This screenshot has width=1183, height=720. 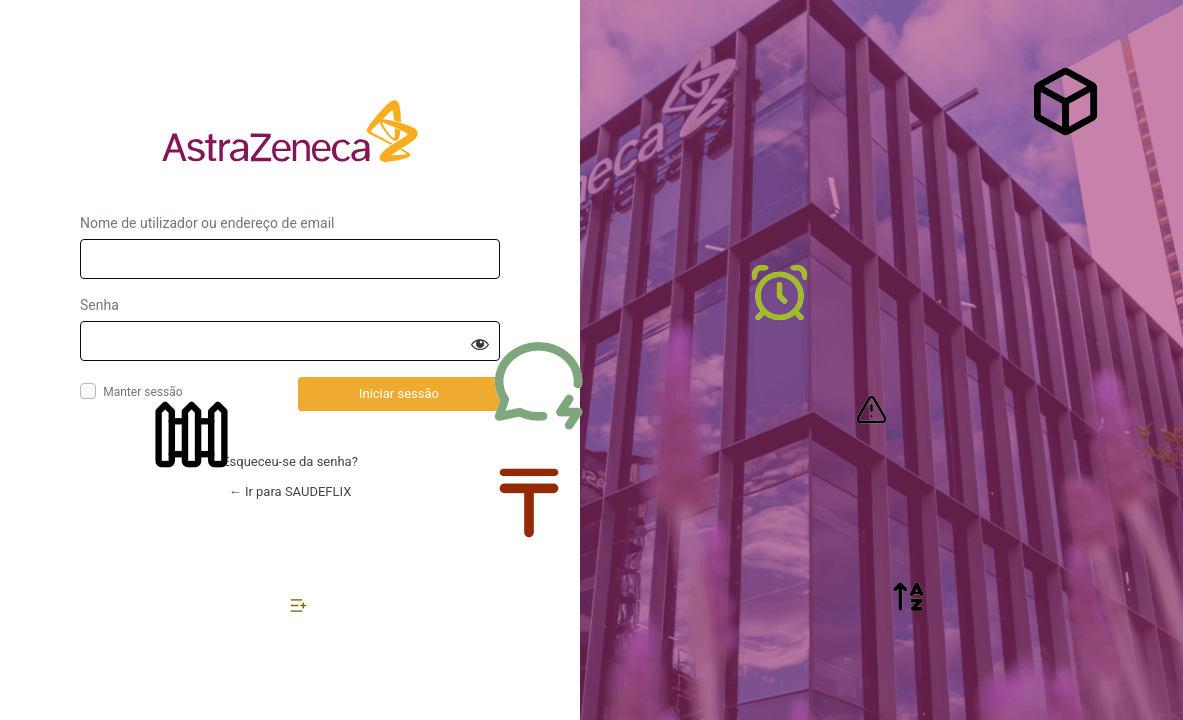 What do you see at coordinates (538, 381) in the screenshot?
I see `send a quick or instant message` at bounding box center [538, 381].